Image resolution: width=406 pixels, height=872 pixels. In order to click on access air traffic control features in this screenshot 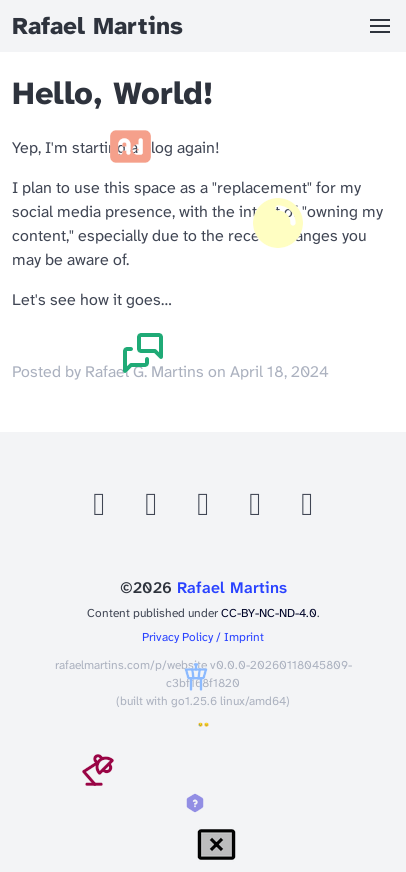, I will do `click(196, 677)`.